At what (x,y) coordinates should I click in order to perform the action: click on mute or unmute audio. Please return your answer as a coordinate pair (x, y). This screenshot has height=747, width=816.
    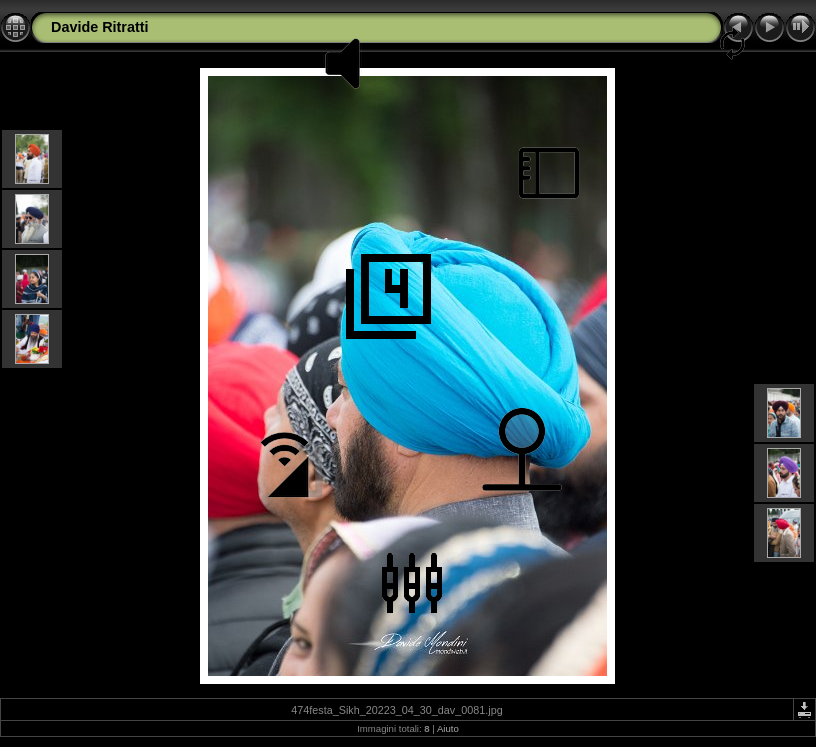
    Looking at the image, I should click on (344, 63).